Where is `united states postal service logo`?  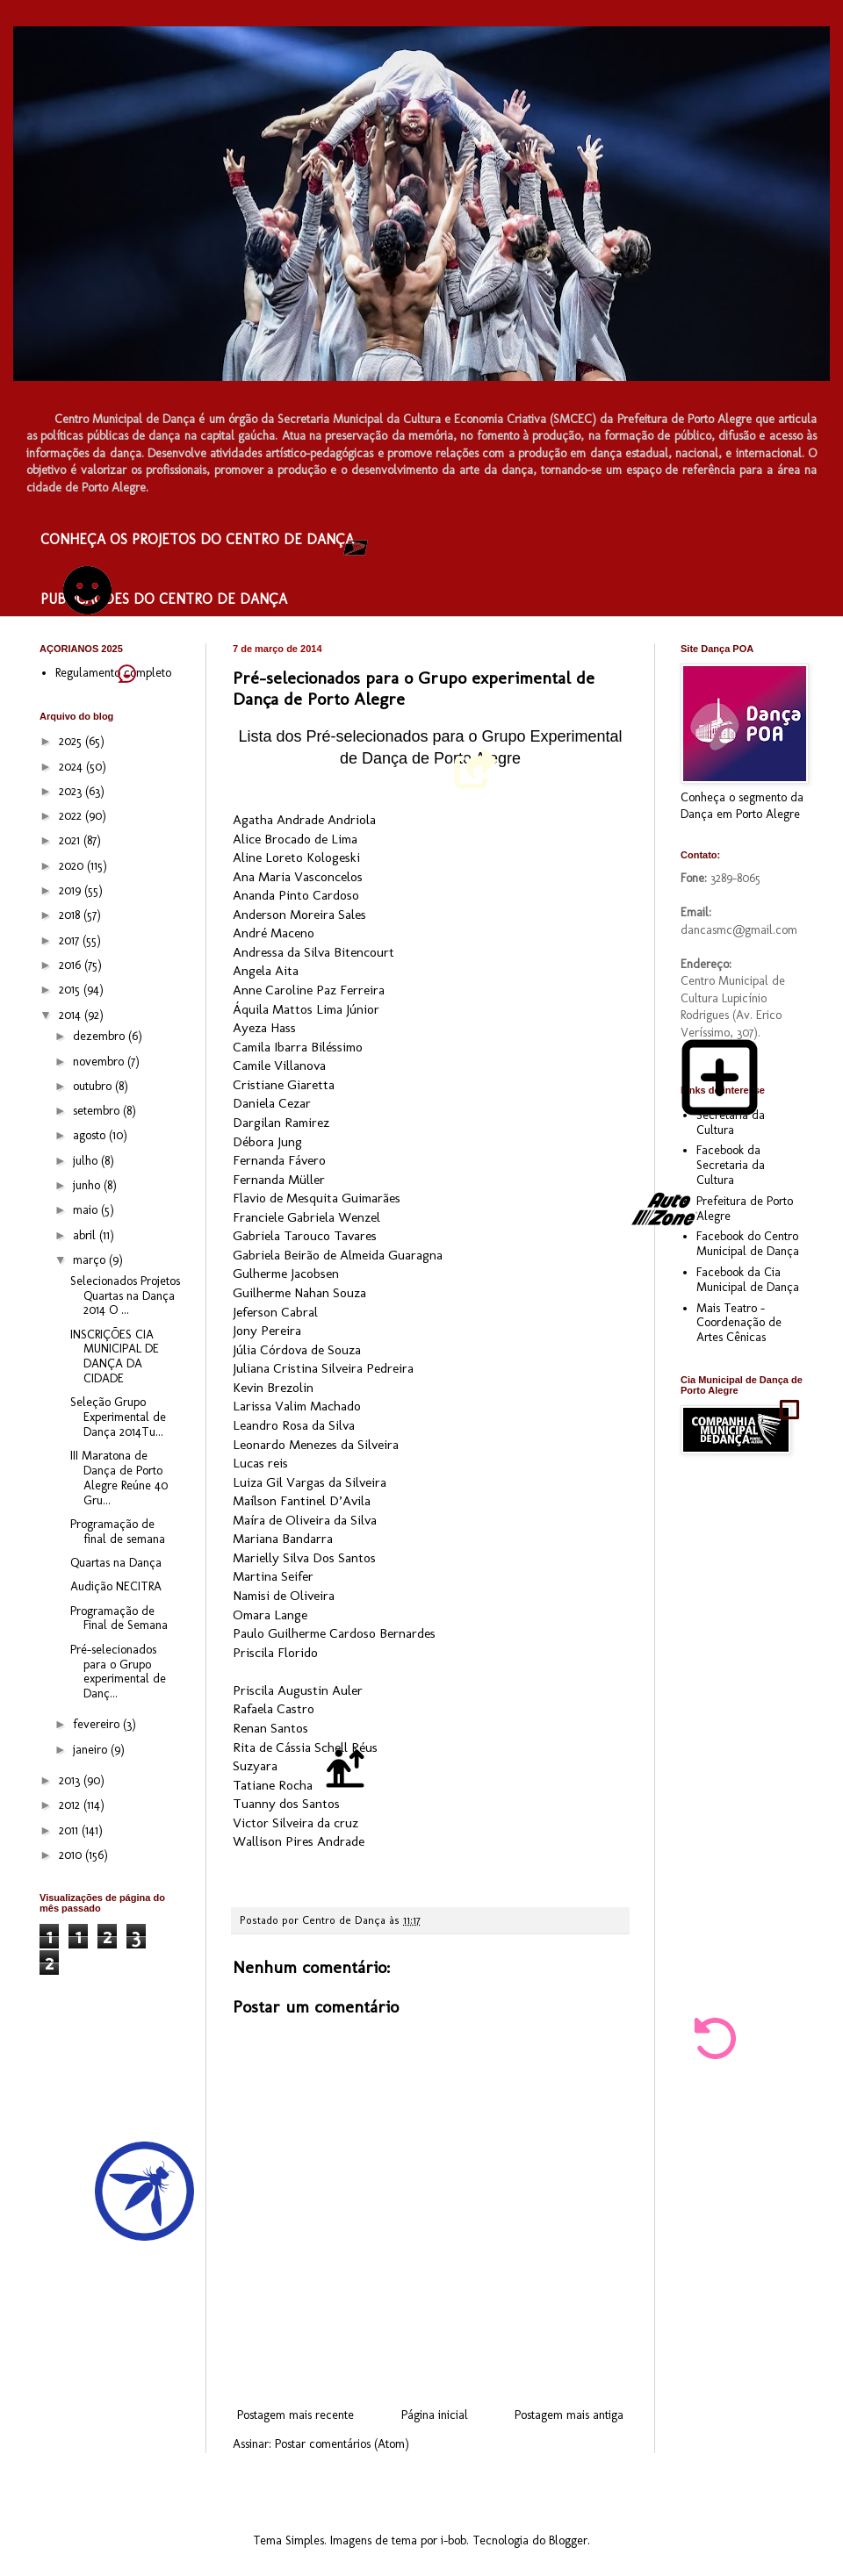
united states postal service logo is located at coordinates (356, 548).